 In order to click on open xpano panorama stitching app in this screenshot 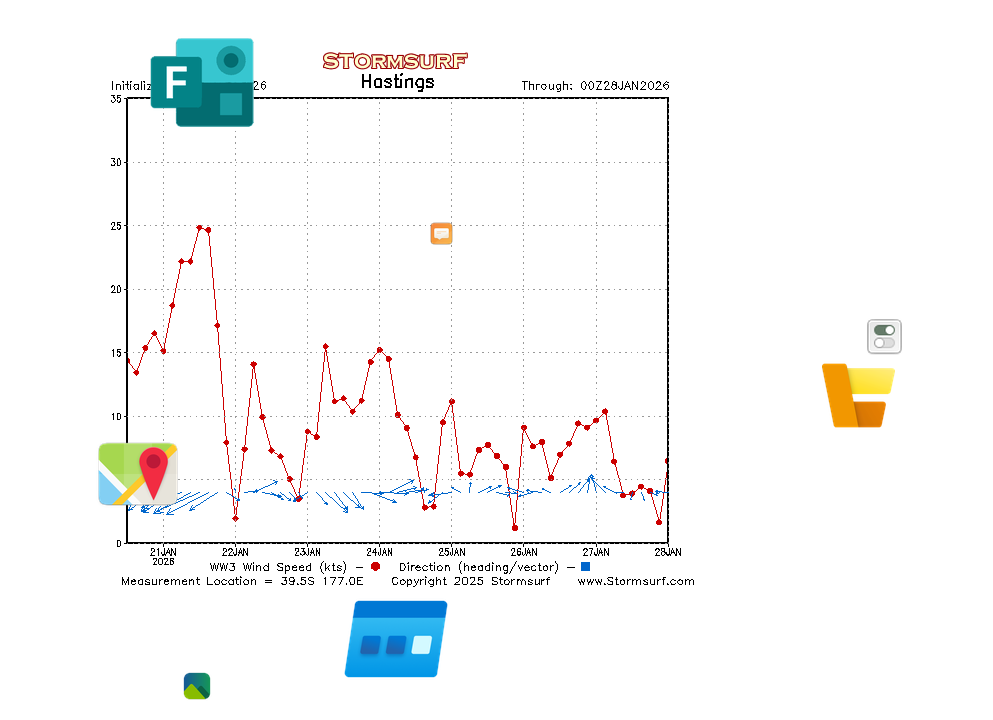, I will do `click(197, 686)`.